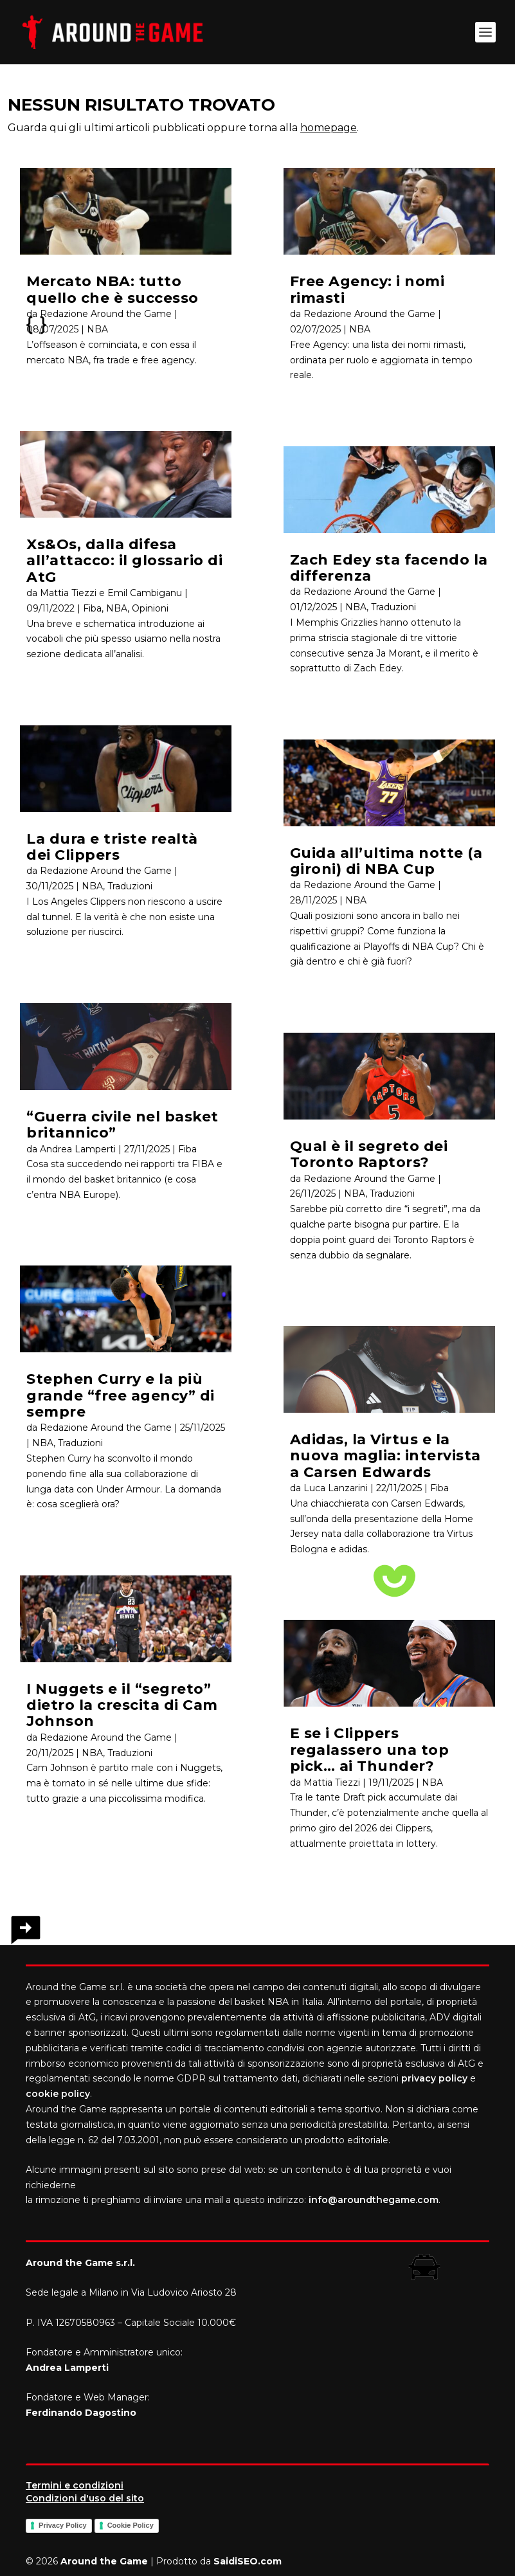 The image size is (515, 2576). Describe the element at coordinates (36, 325) in the screenshot. I see `access code editor or development tools` at that location.